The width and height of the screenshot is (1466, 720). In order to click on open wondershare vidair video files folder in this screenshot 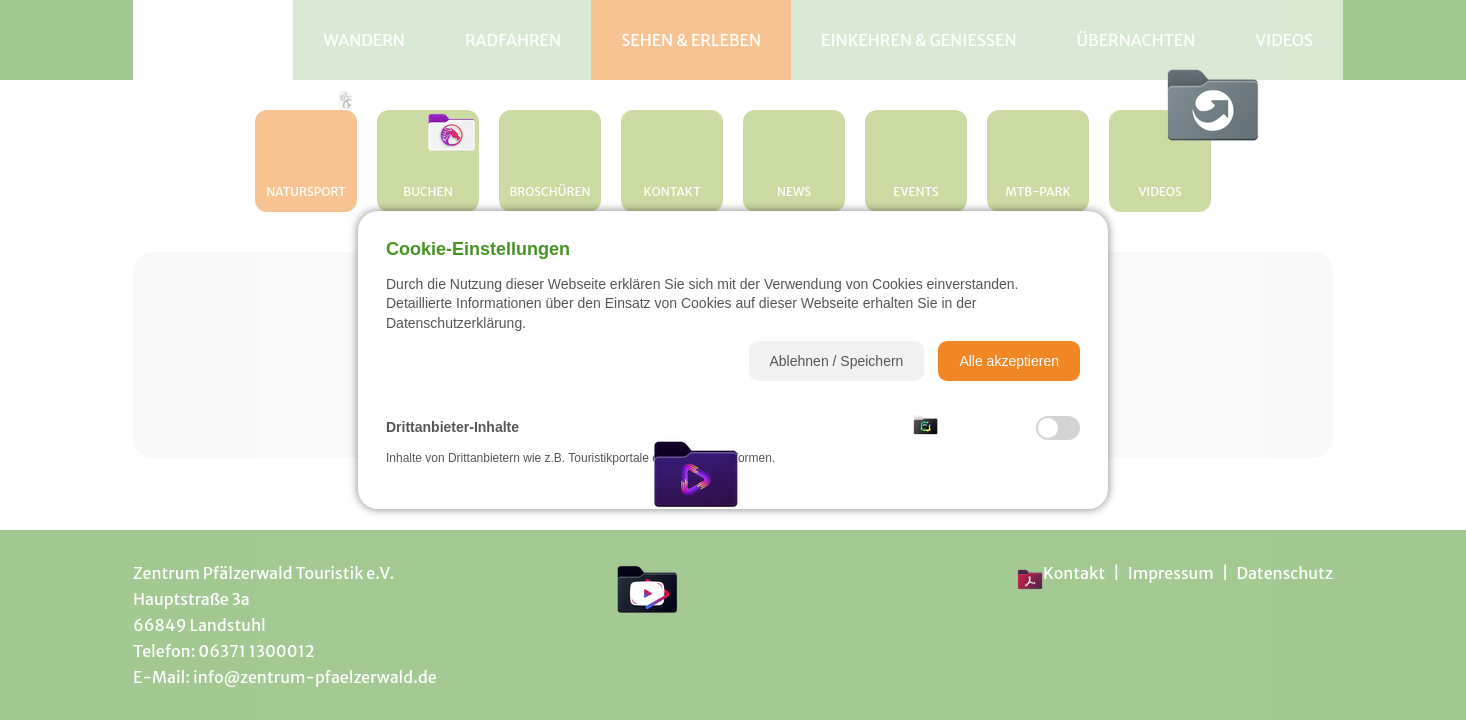, I will do `click(695, 476)`.